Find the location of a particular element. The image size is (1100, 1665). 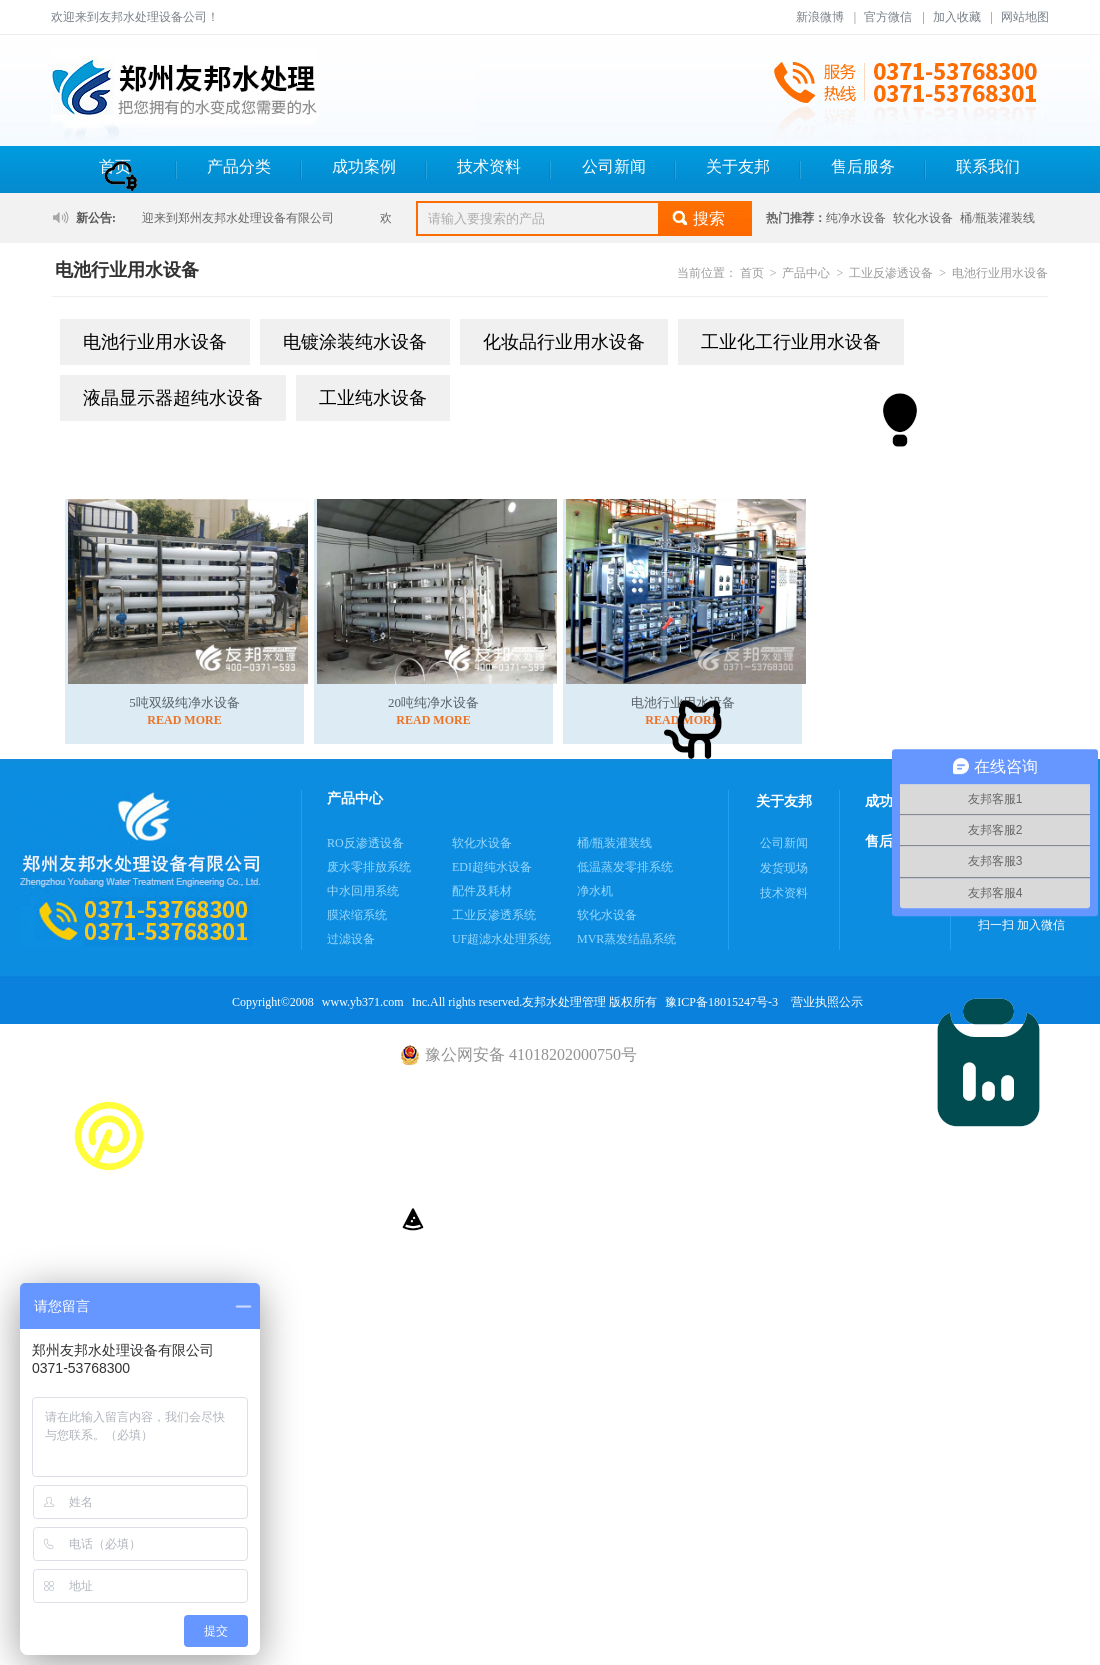

view clipboard data or statistics is located at coordinates (988, 1062).